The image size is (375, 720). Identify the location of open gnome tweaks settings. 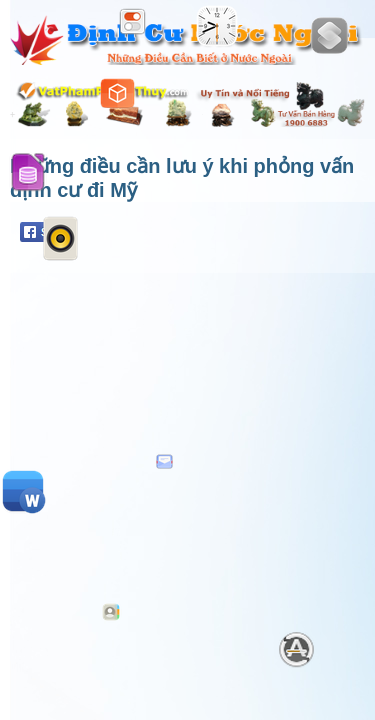
(132, 21).